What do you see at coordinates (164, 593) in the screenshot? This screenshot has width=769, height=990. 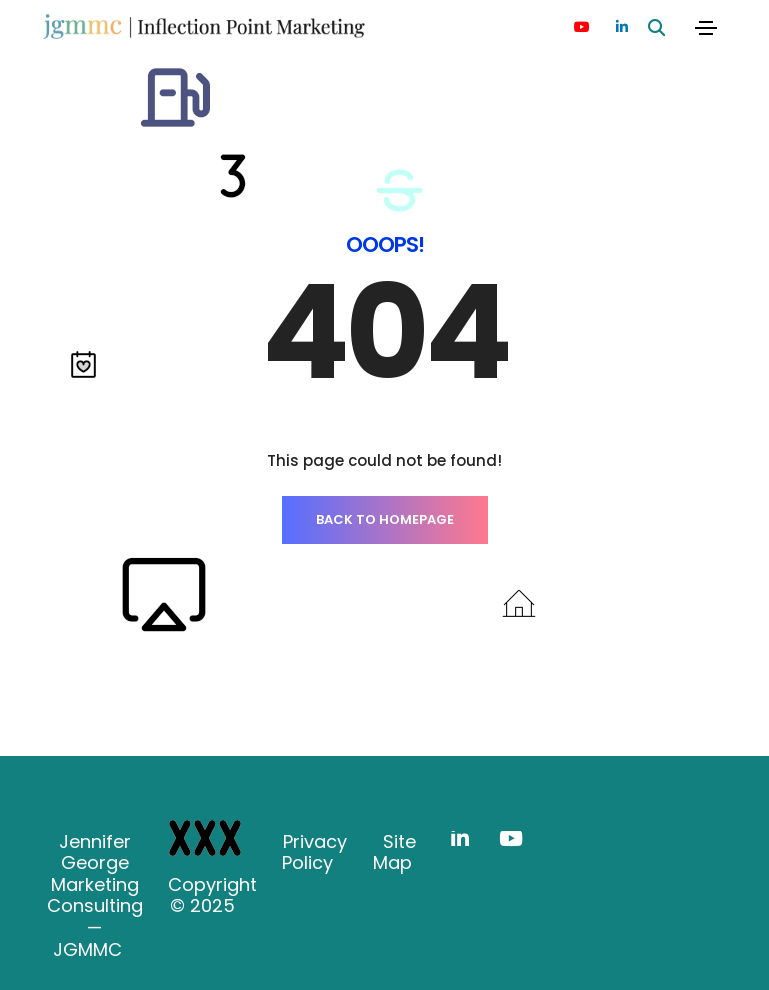 I see `stream content to an external display via airplay` at bounding box center [164, 593].